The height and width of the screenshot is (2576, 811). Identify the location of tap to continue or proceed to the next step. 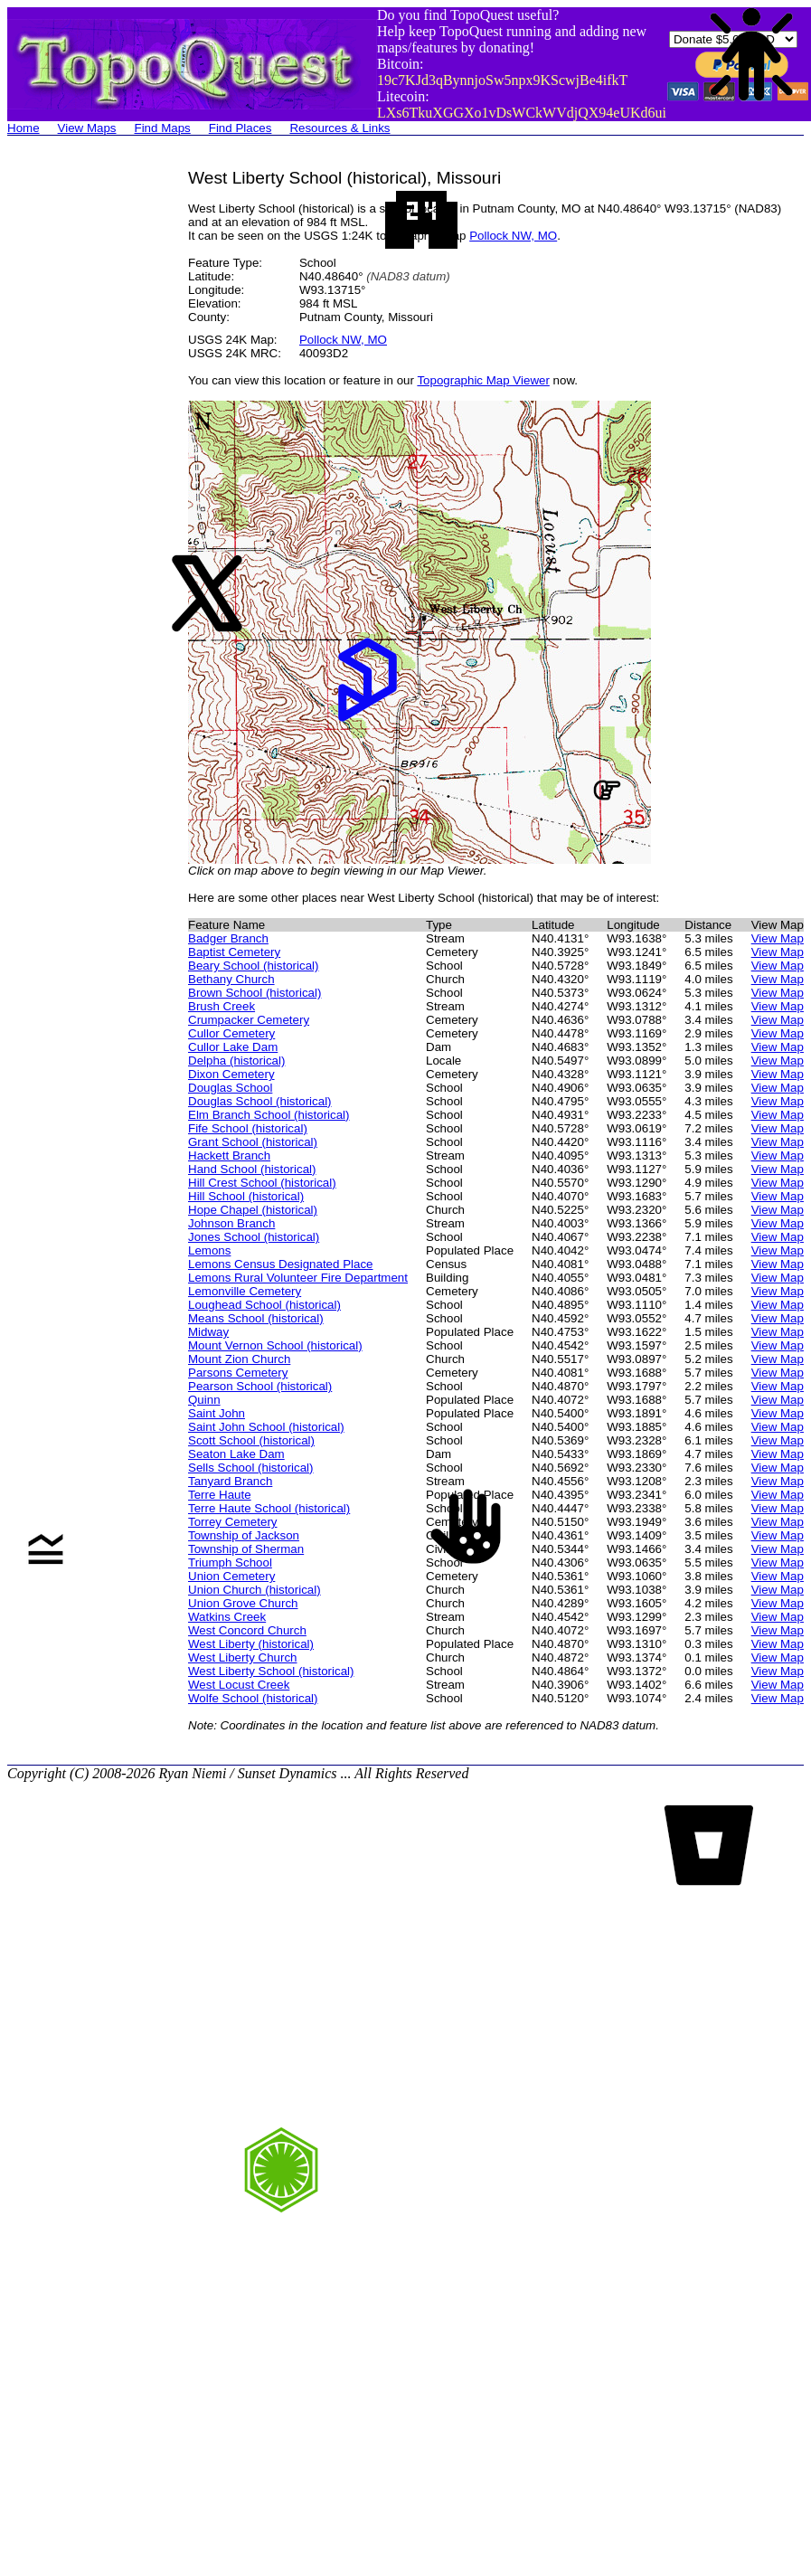
(607, 790).